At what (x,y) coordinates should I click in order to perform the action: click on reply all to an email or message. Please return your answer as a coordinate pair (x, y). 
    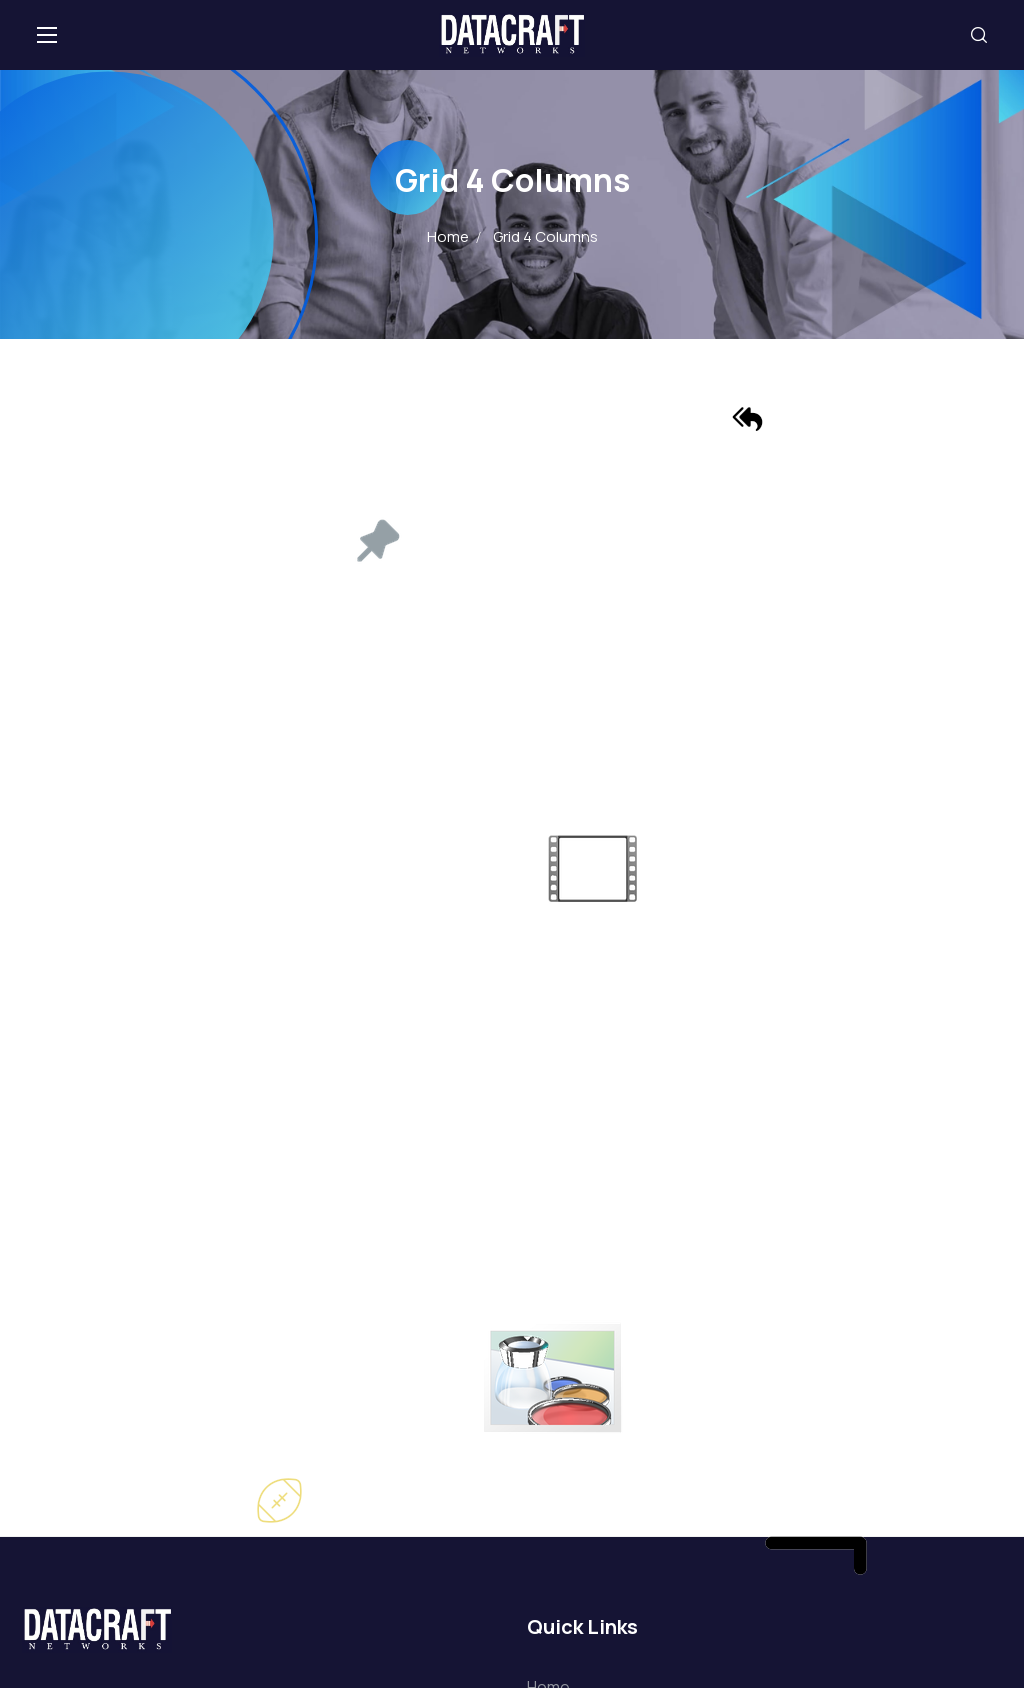
    Looking at the image, I should click on (747, 419).